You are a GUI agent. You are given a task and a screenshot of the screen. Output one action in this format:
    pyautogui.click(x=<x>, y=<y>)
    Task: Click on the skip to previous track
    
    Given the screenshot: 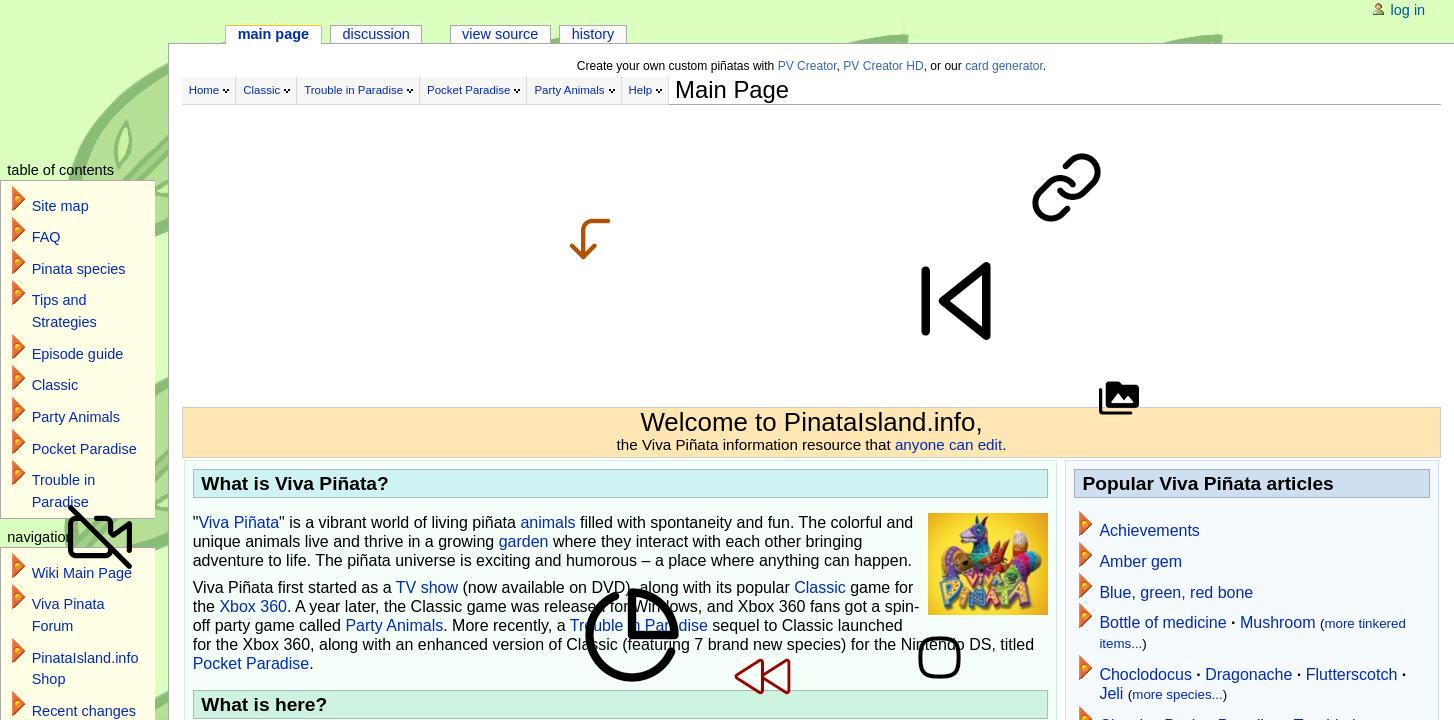 What is the action you would take?
    pyautogui.click(x=956, y=301)
    